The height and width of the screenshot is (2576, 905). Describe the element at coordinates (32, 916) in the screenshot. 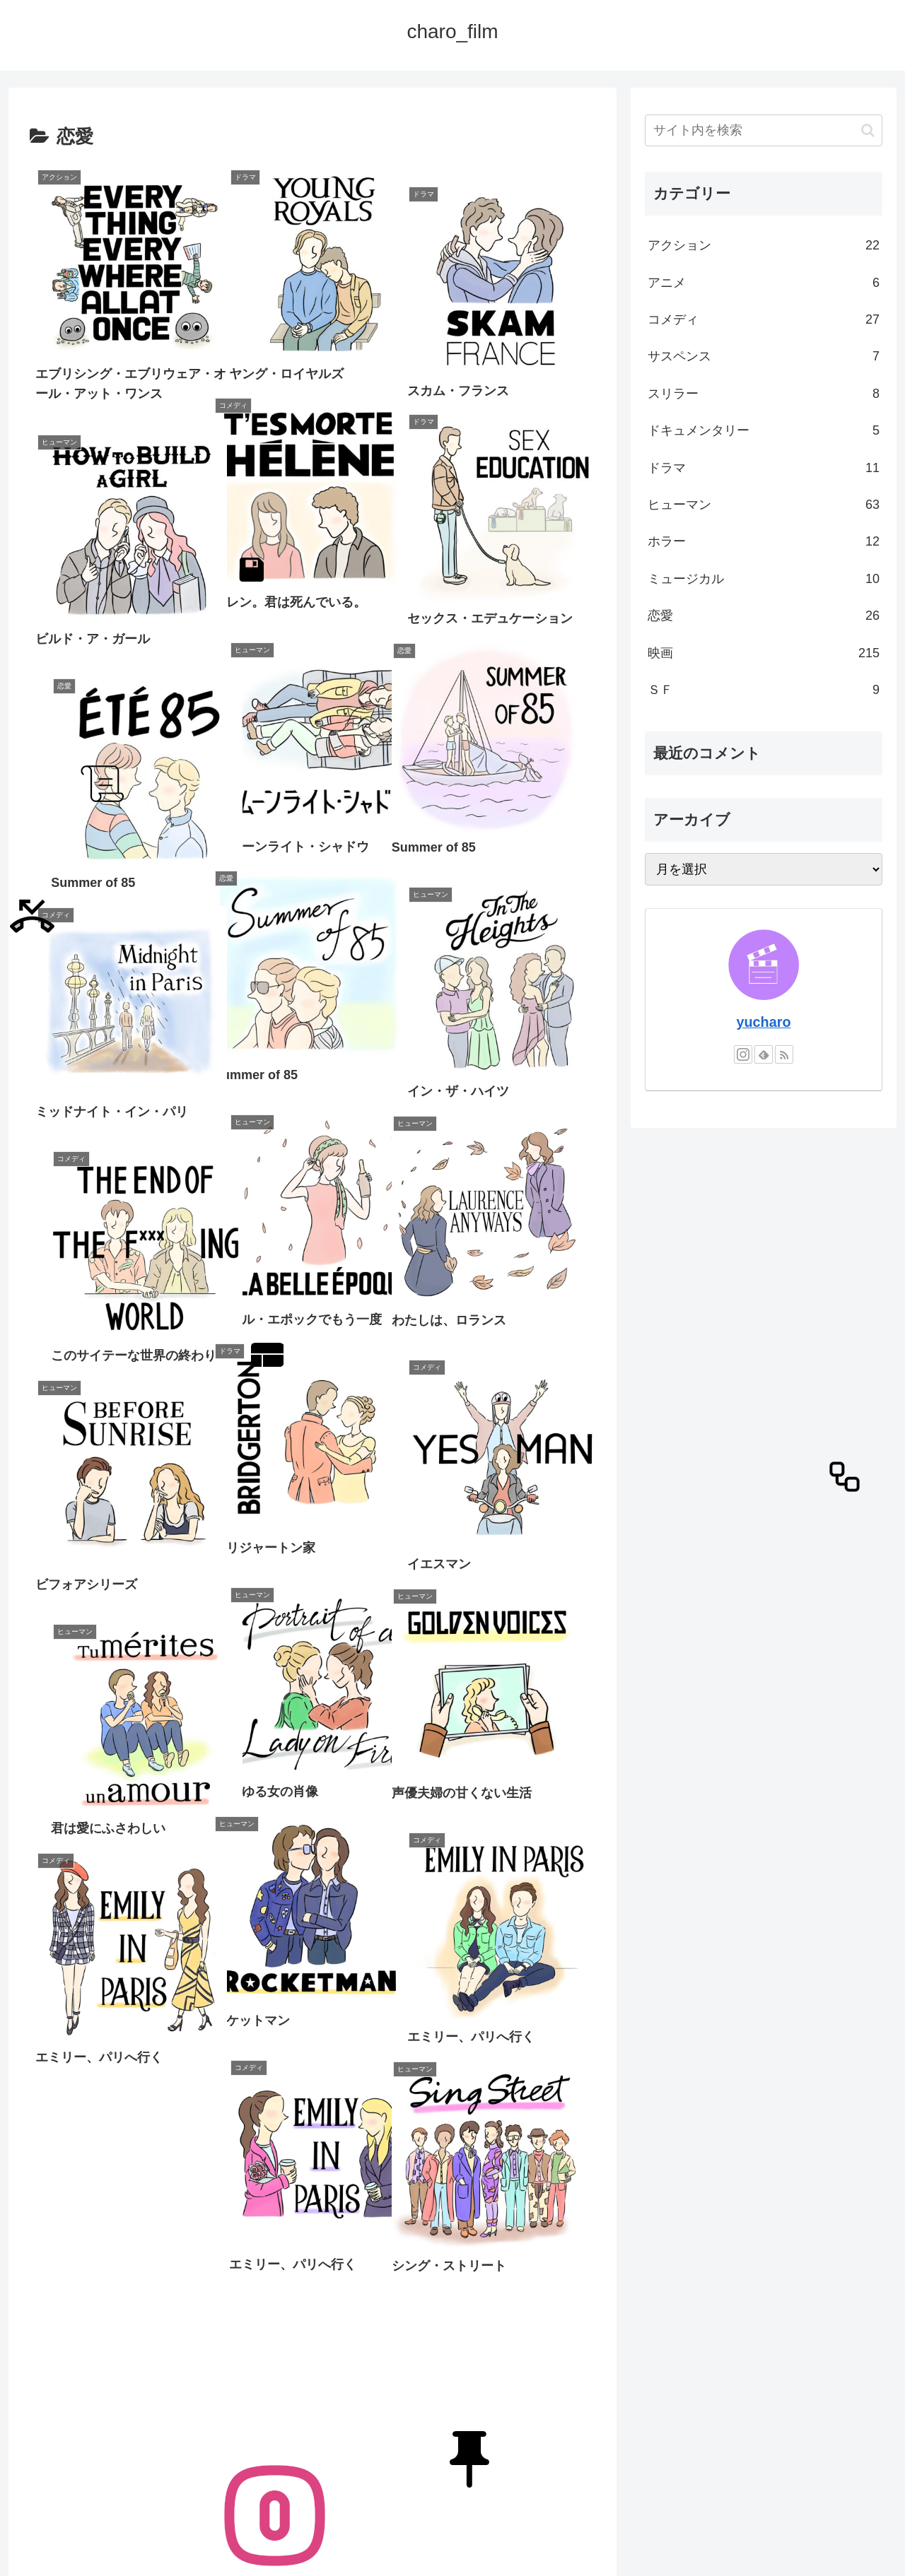

I see `indicates a missed phone call` at that location.